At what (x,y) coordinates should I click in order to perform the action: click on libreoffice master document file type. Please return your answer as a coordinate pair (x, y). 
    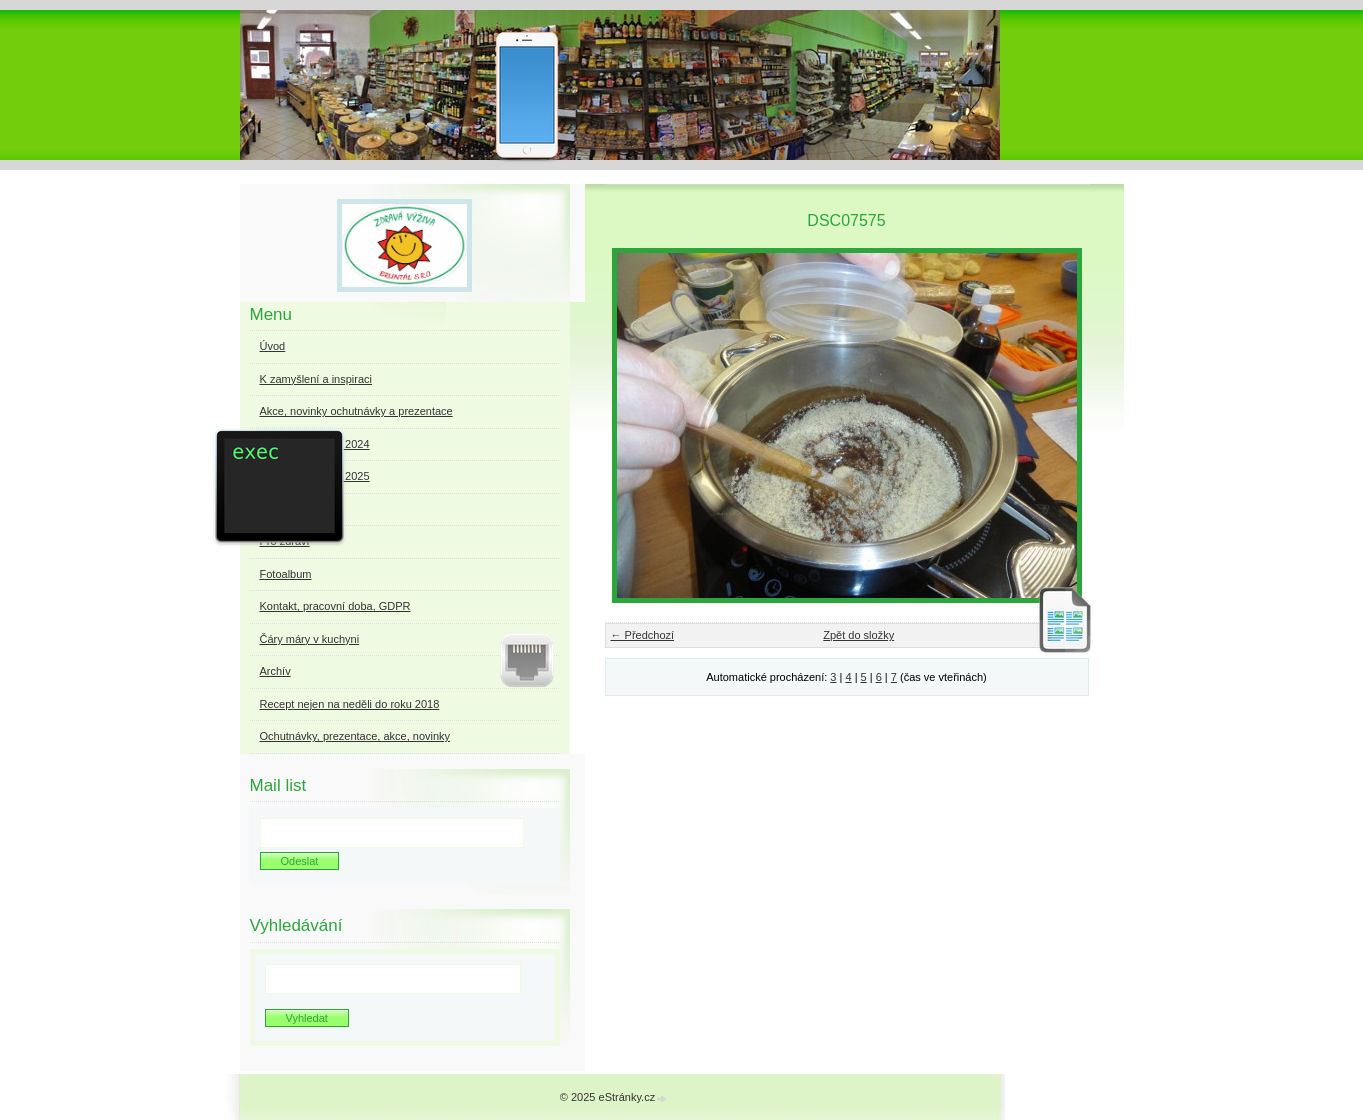
    Looking at the image, I should click on (1065, 620).